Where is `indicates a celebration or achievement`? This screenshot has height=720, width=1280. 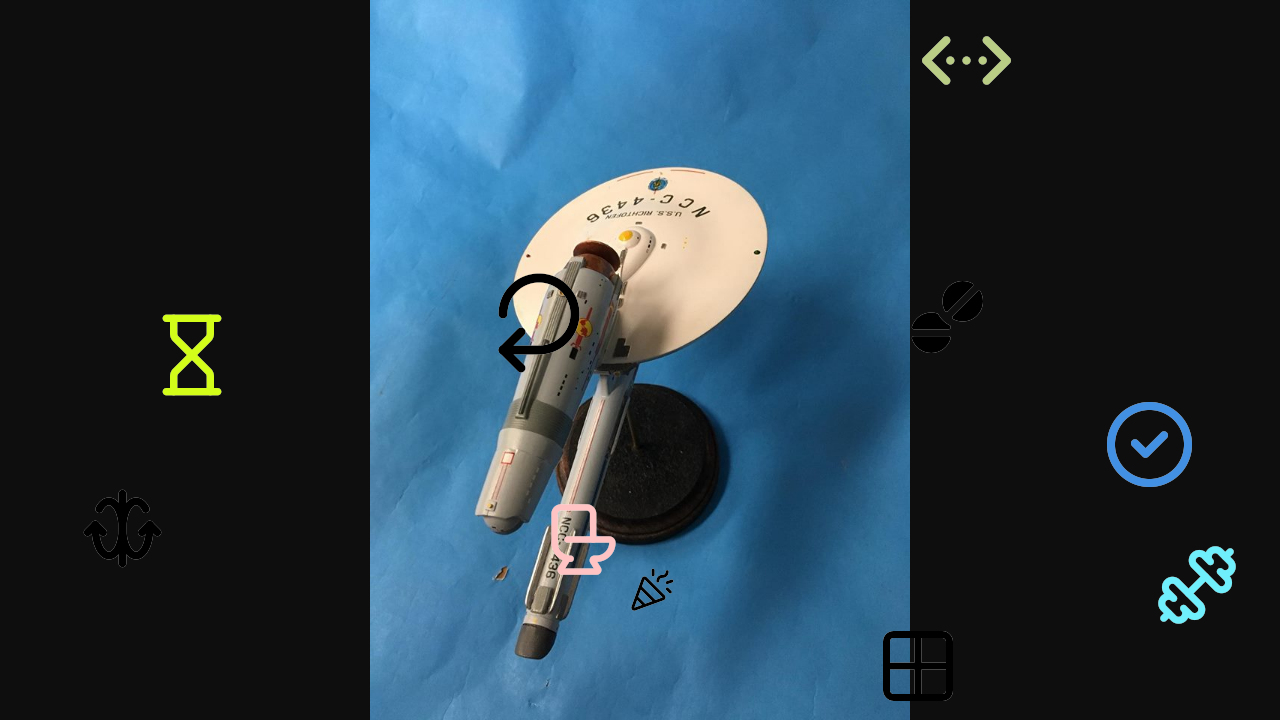
indicates a celebration or achievement is located at coordinates (650, 592).